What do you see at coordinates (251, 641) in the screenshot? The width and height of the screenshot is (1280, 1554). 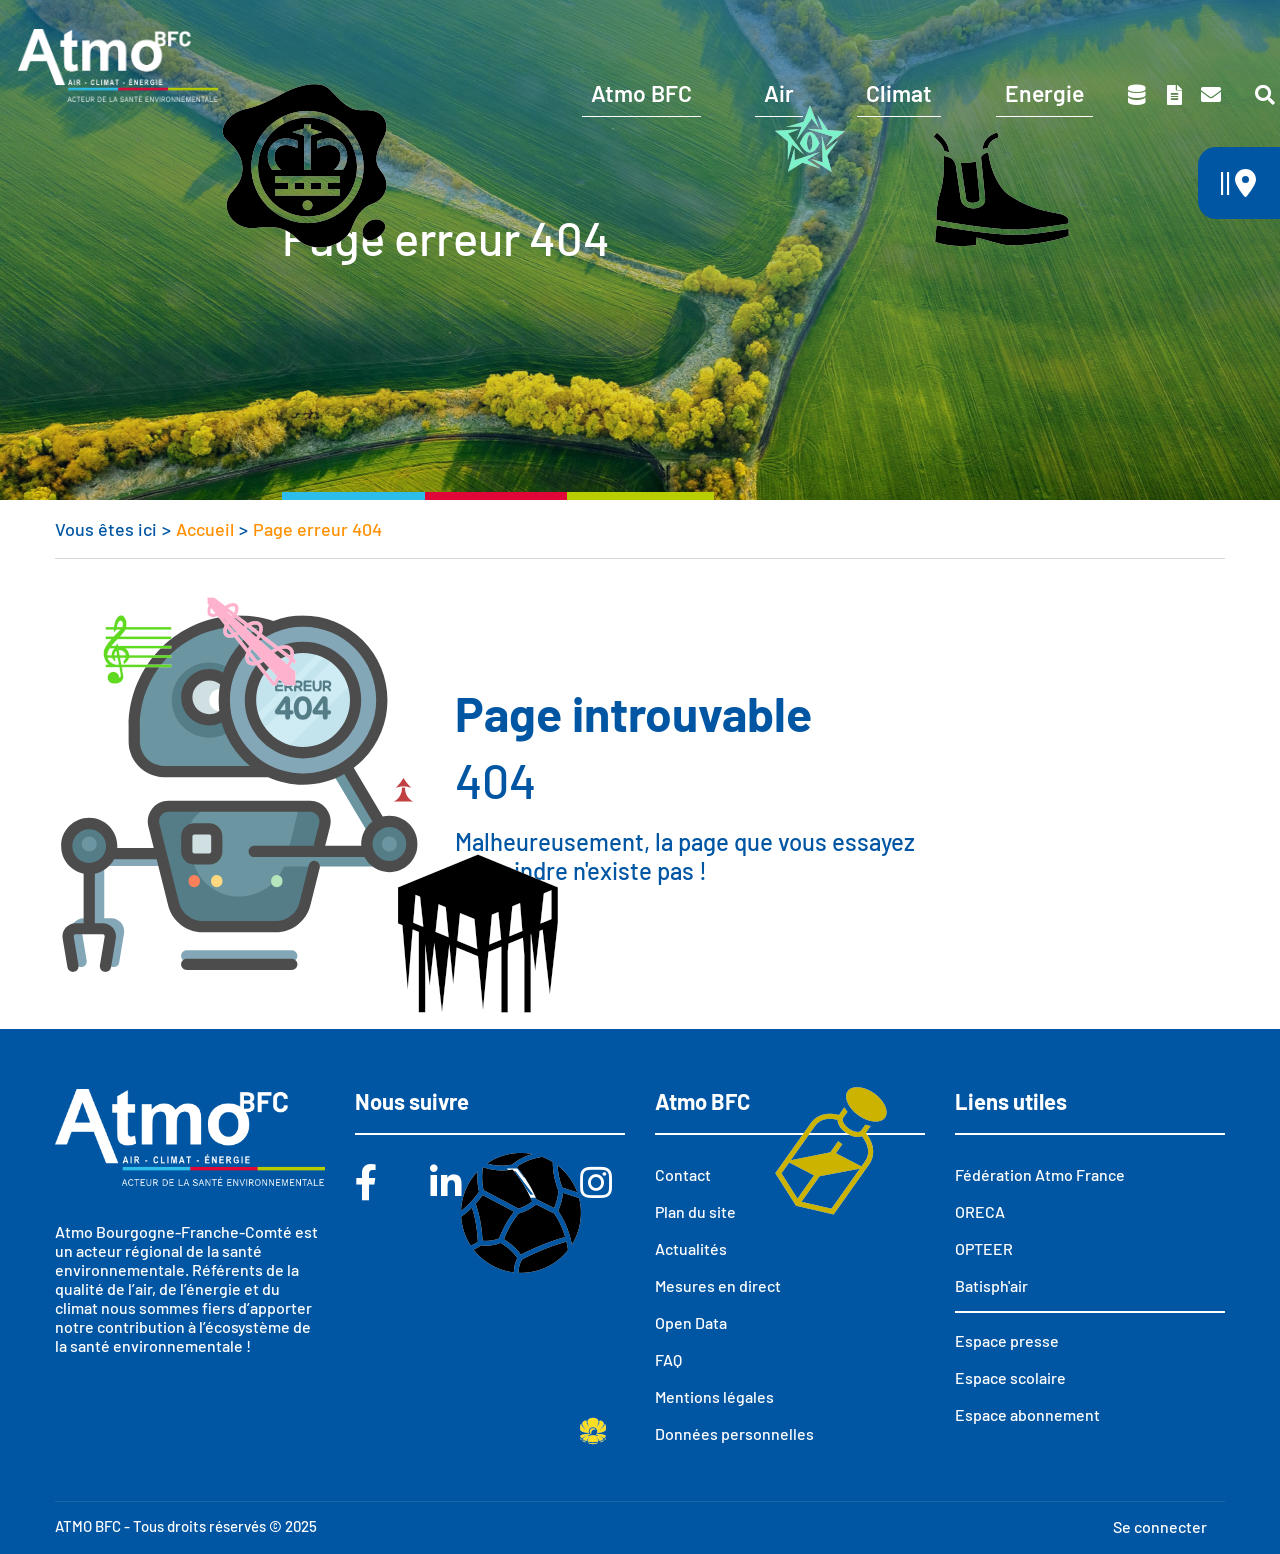 I see `activate wave or beam attack` at bounding box center [251, 641].